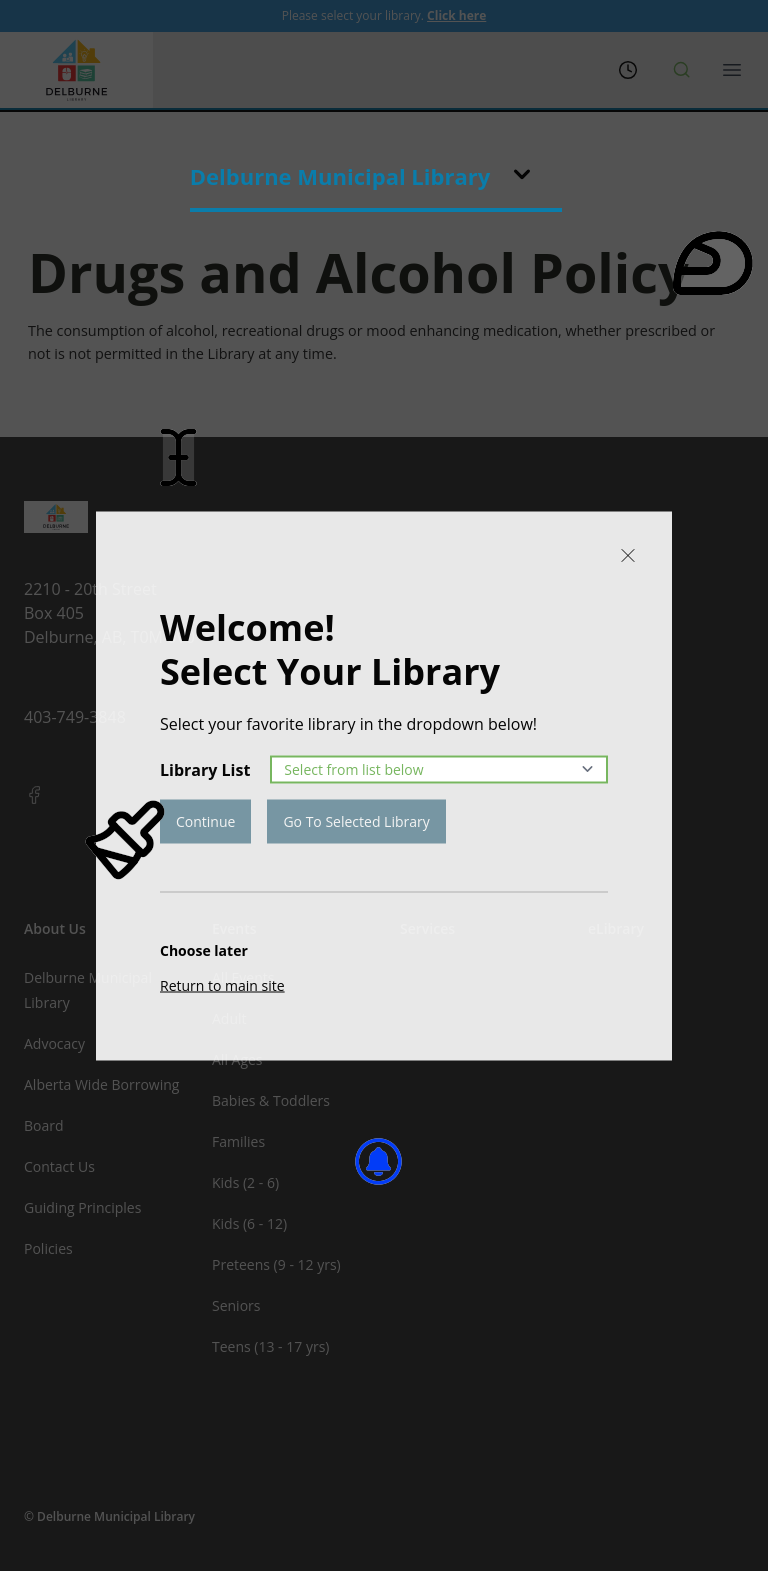 This screenshot has height=1571, width=768. Describe the element at coordinates (378, 1161) in the screenshot. I see `access notification settings` at that location.